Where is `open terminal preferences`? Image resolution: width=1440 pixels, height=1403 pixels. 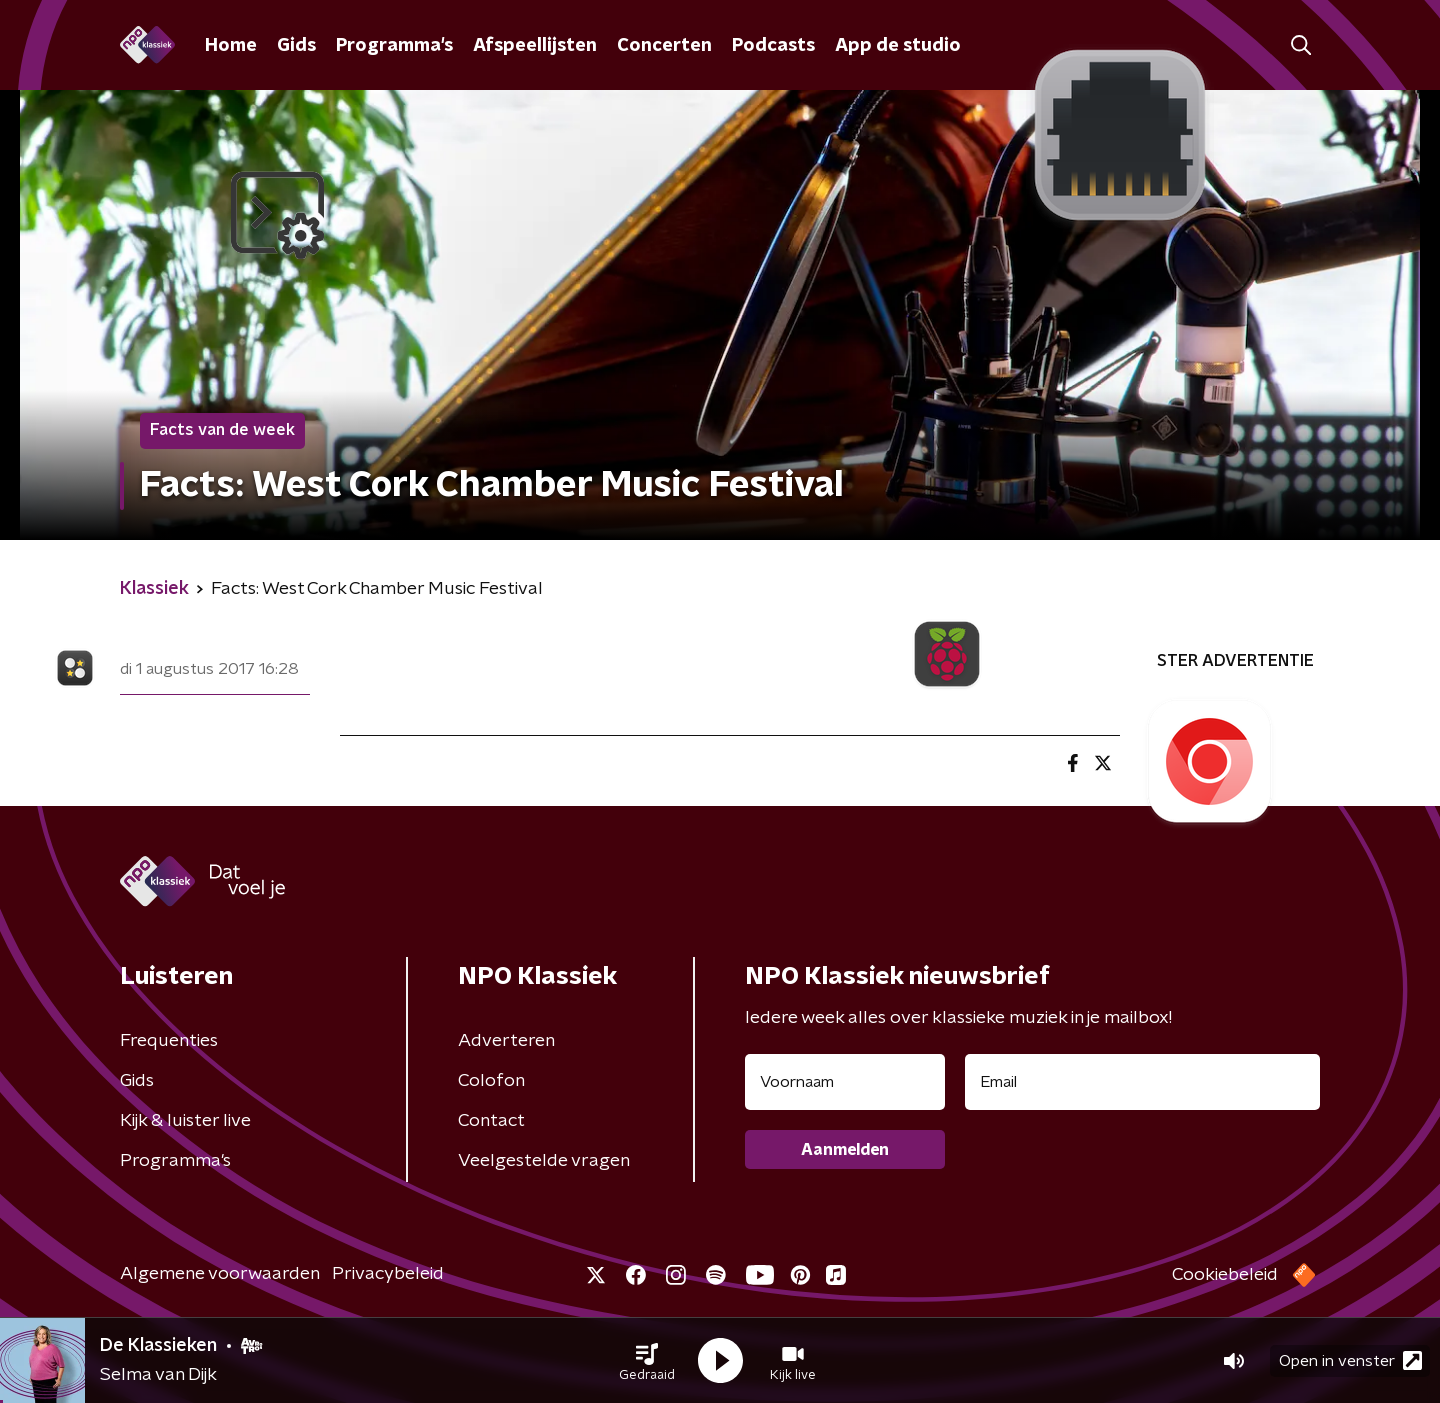 open terminal preferences is located at coordinates (277, 212).